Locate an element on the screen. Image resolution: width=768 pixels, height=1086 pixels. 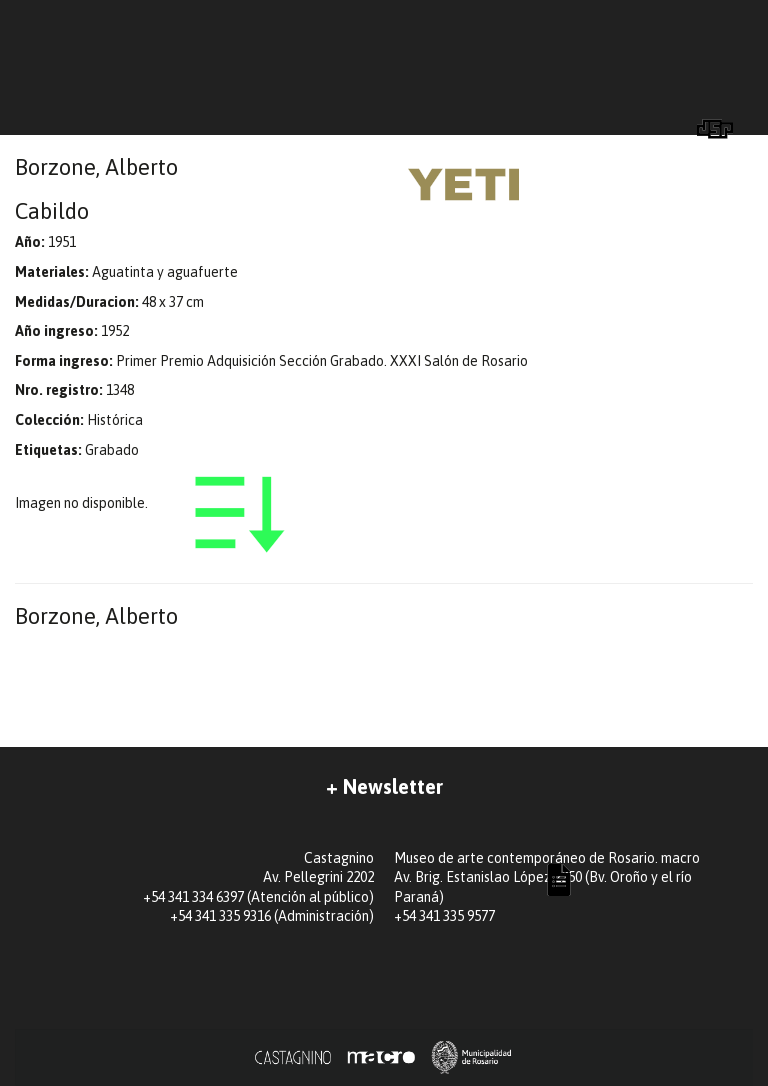
open Google Forms is located at coordinates (559, 880).